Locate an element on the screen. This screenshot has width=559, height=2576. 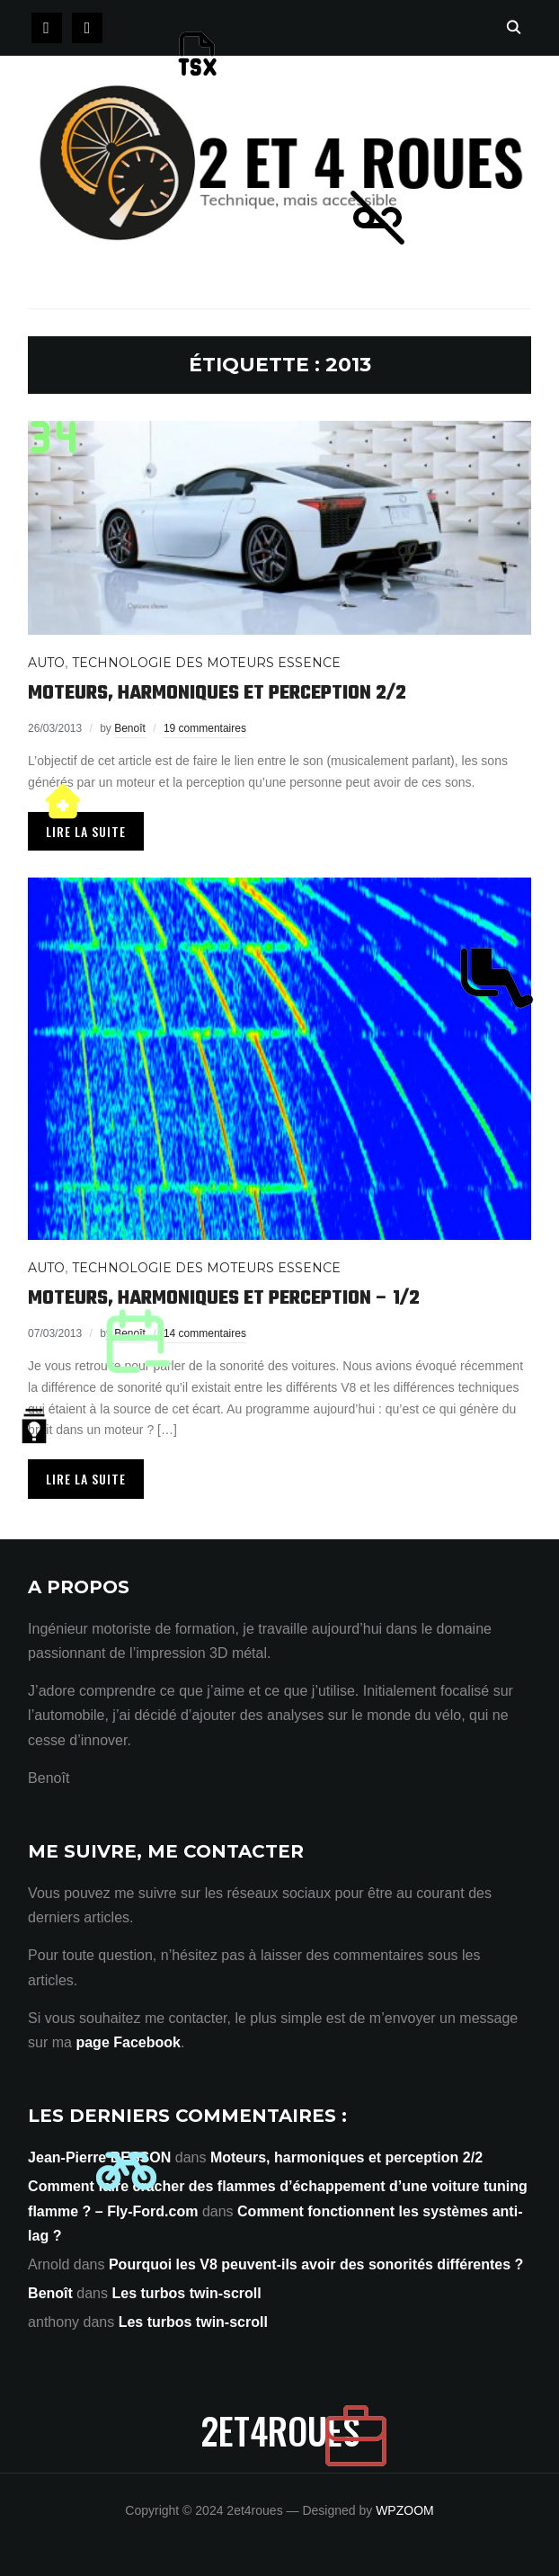
access bike rental or cycling options is located at coordinates (126, 2170).